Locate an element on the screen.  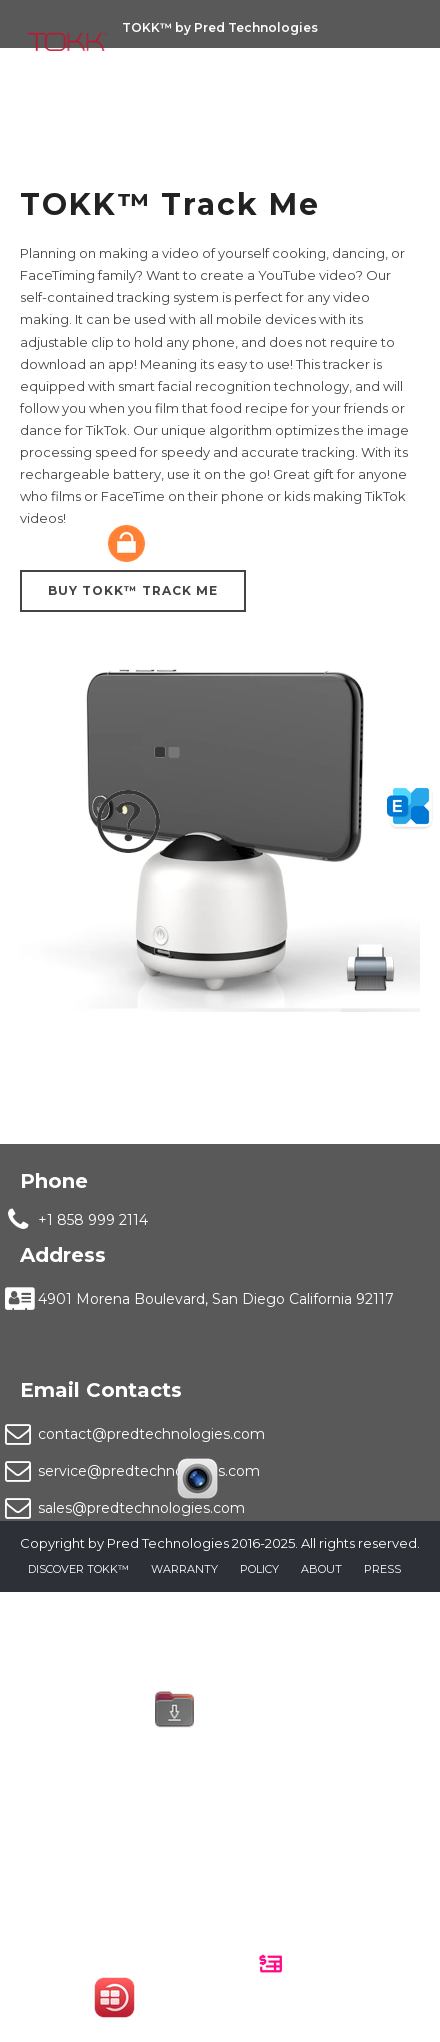
open microsoft exchange email app is located at coordinates (411, 806).